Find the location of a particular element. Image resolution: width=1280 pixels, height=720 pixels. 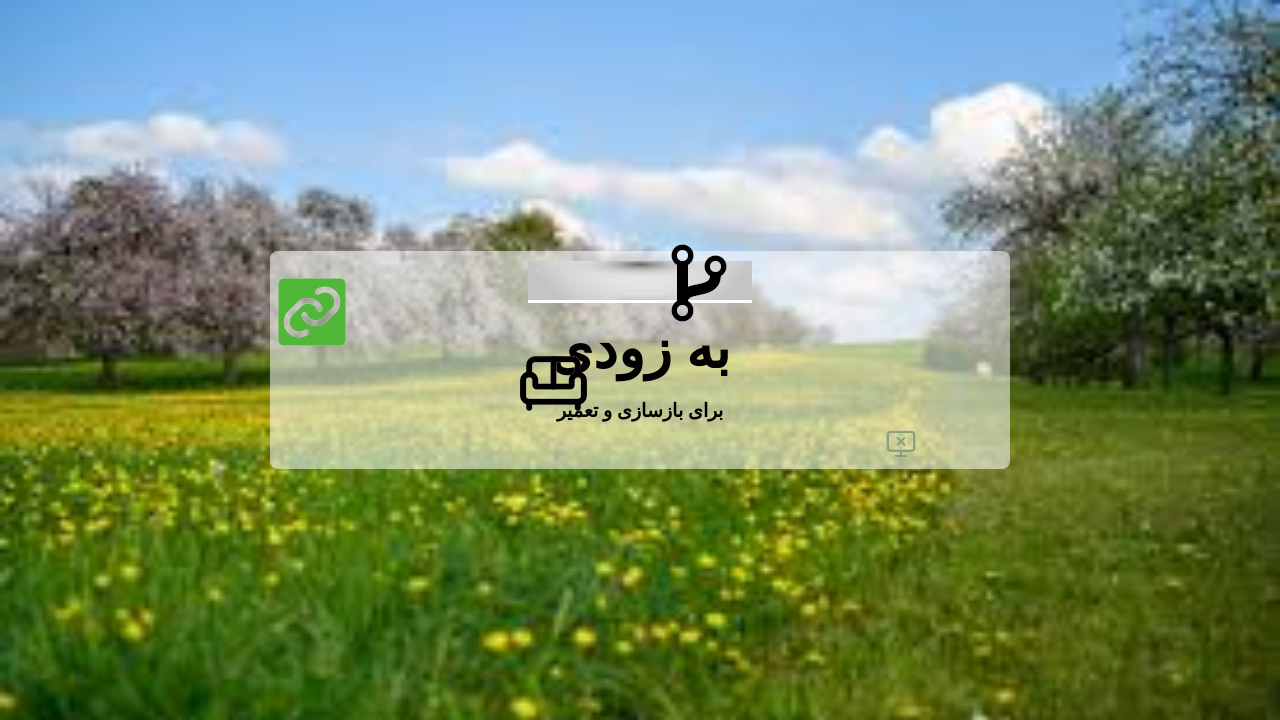

disconnect or disable display is located at coordinates (901, 444).